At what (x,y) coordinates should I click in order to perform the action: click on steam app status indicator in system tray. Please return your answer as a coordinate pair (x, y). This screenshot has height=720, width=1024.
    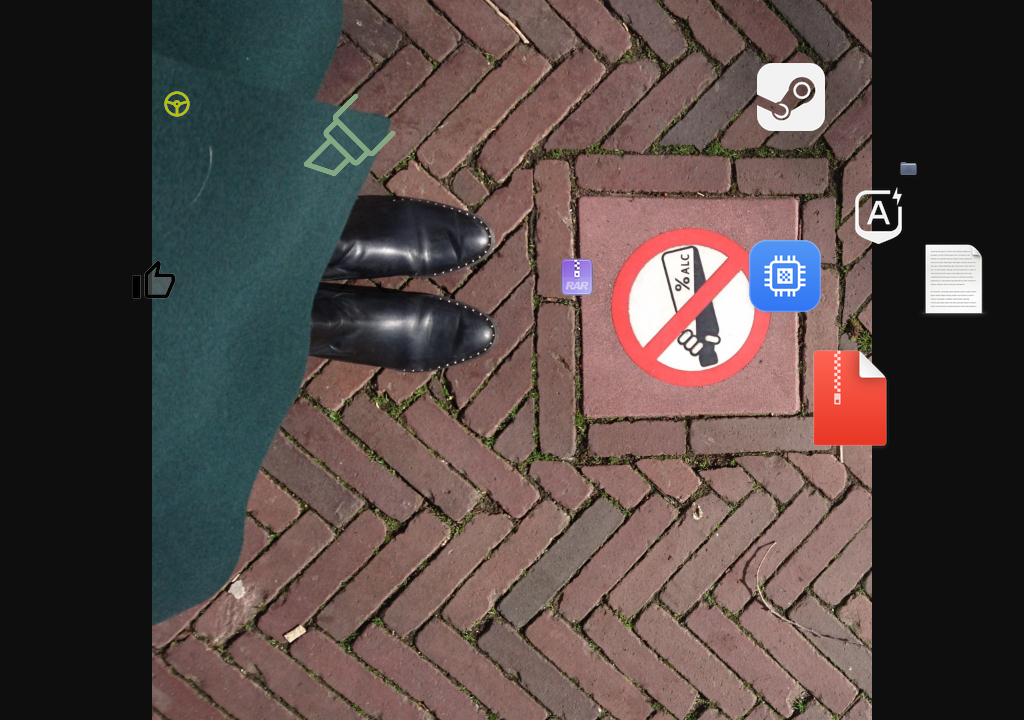
    Looking at the image, I should click on (791, 97).